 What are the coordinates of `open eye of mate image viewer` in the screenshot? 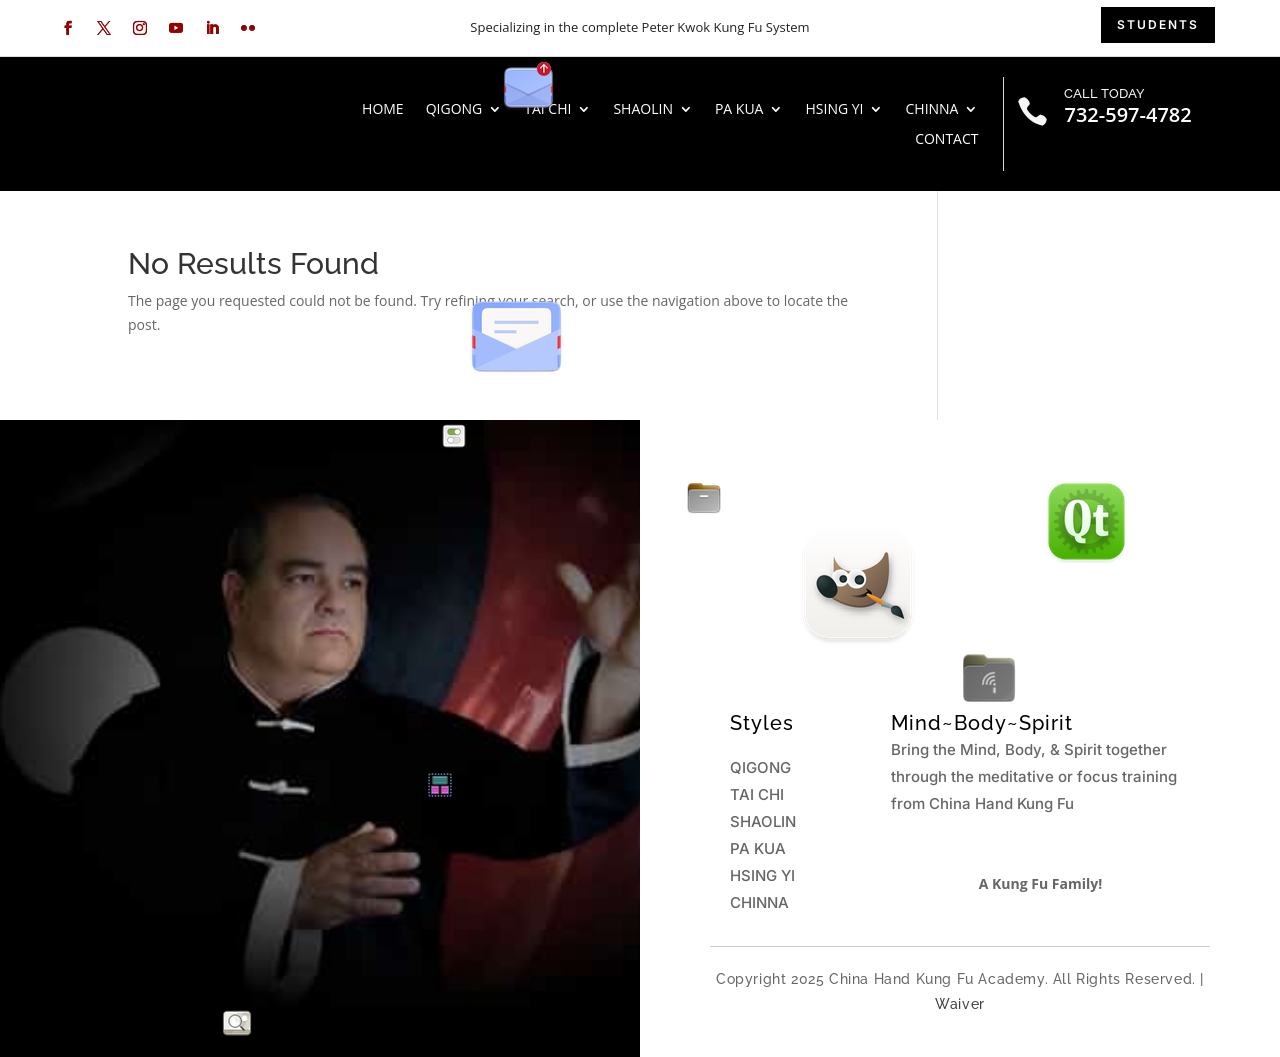 It's located at (237, 1023).